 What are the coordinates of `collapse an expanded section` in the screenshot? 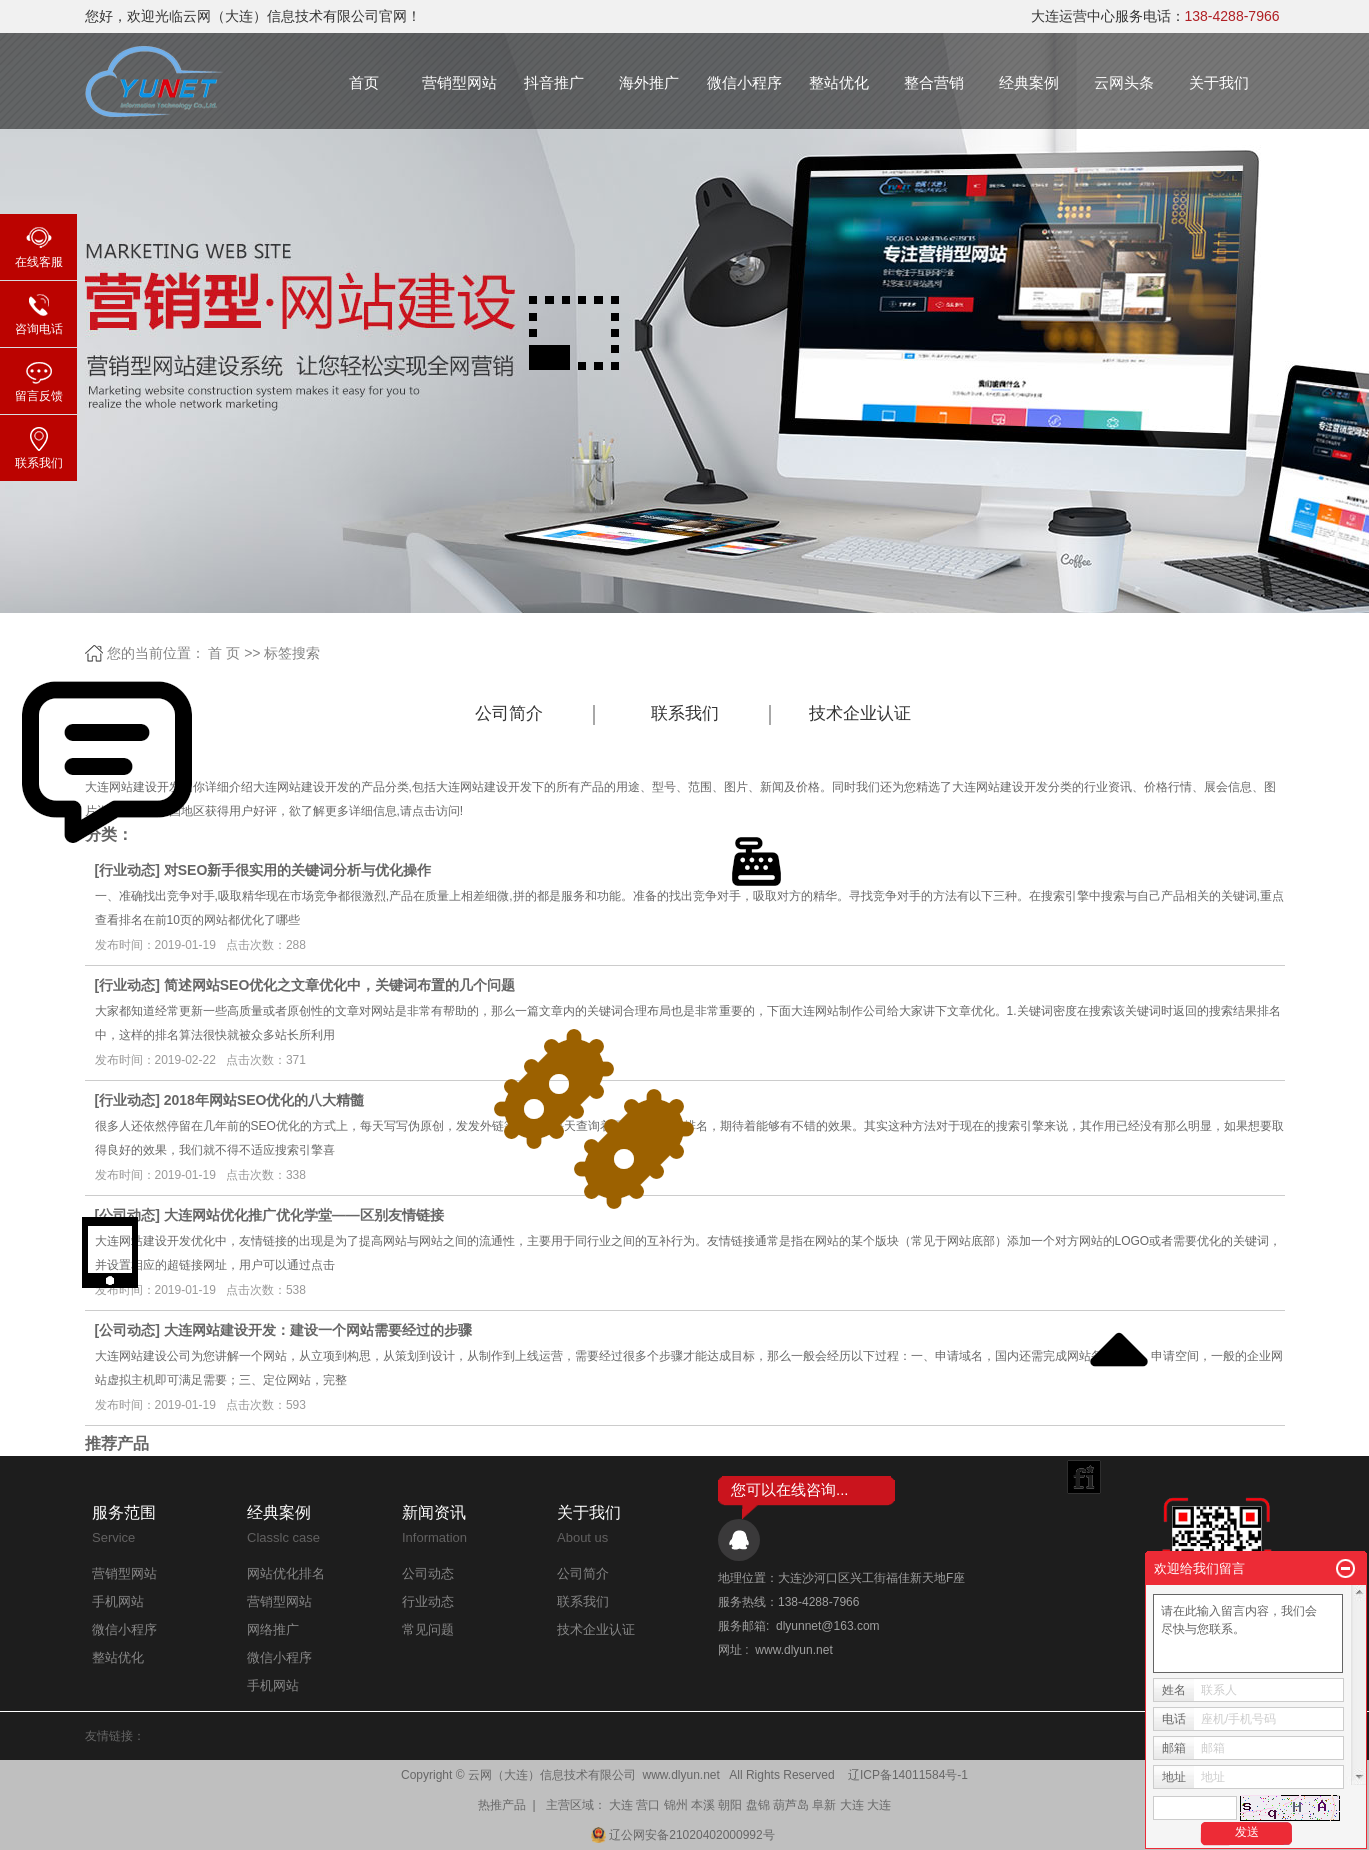 It's located at (1119, 1352).